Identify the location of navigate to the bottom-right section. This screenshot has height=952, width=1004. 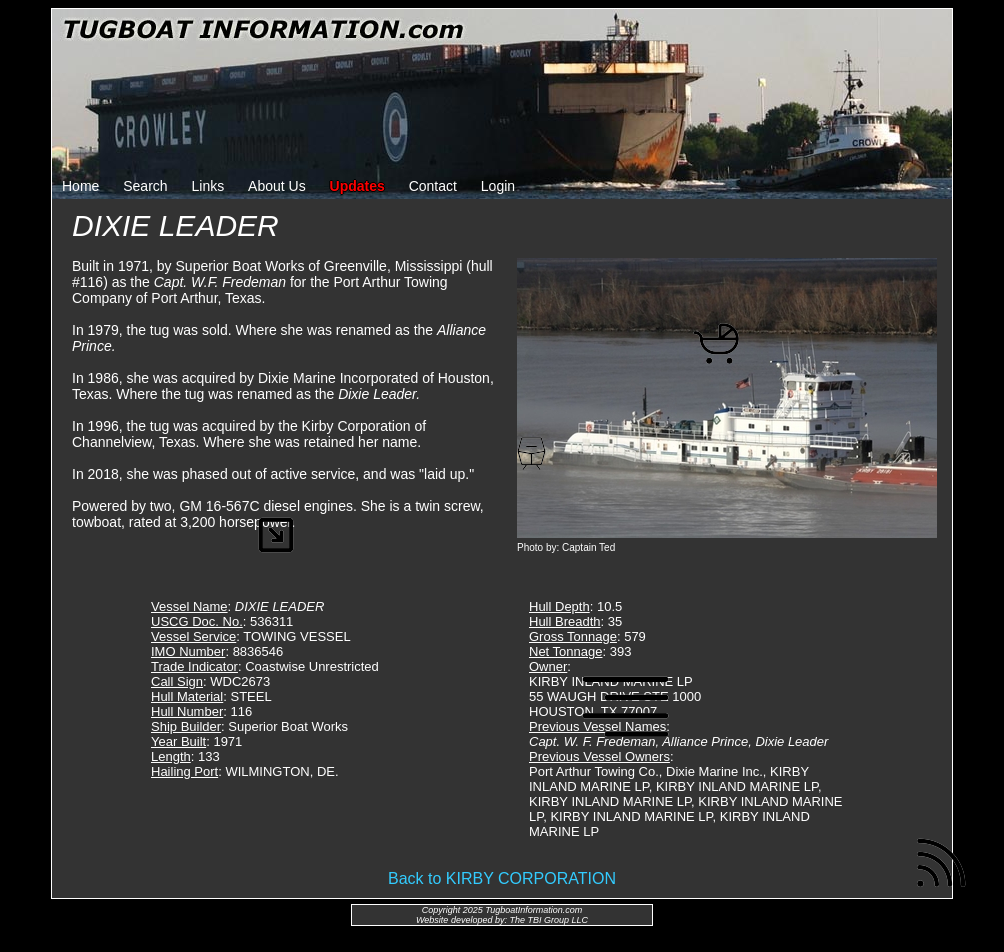
(276, 535).